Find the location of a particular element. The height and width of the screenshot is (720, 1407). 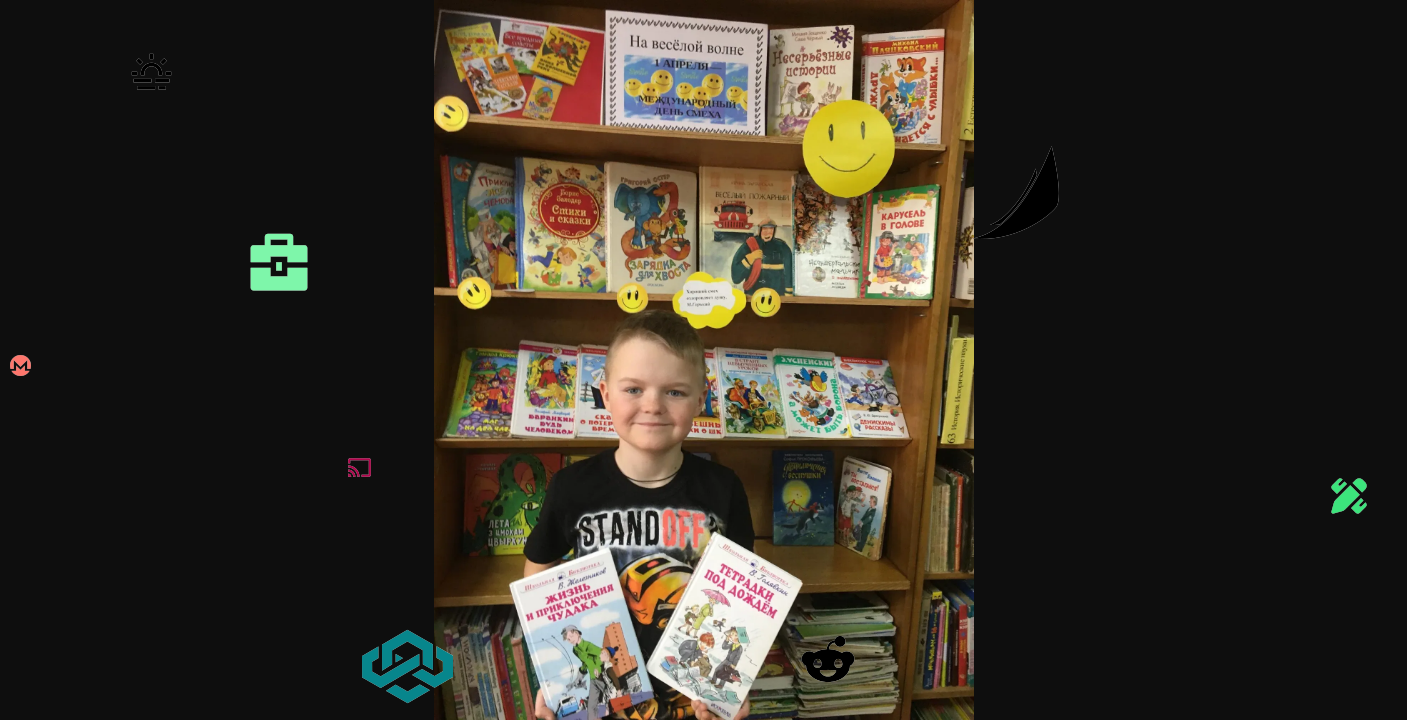

spinnaker continuous delivery platform logo is located at coordinates (1015, 192).